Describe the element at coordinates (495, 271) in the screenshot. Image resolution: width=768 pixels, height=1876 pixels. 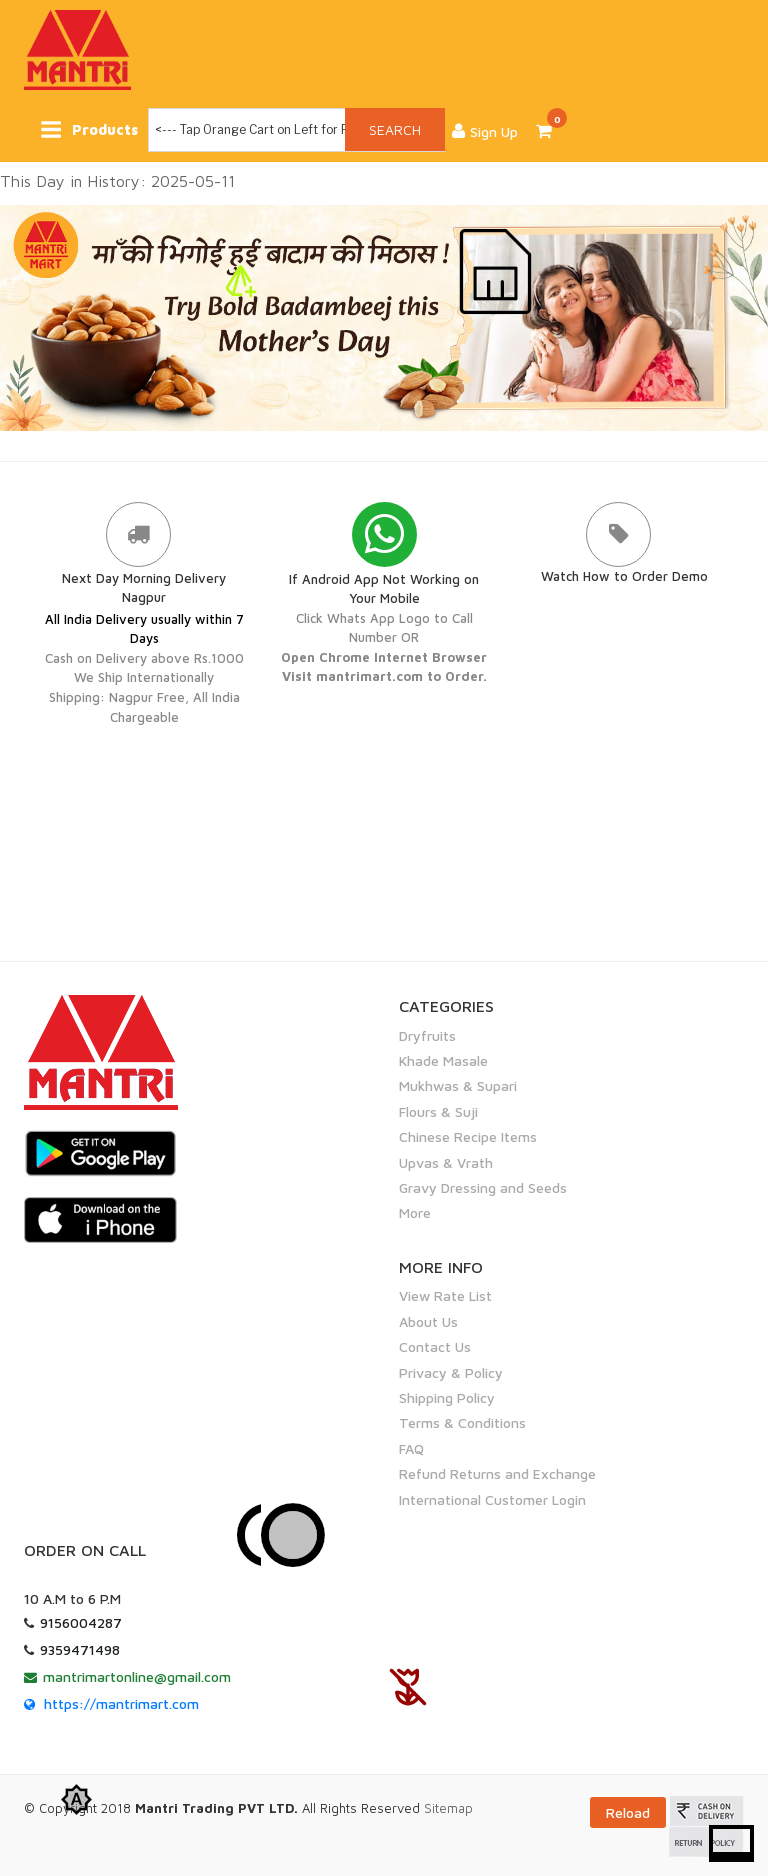
I see `manage sim card settings` at that location.